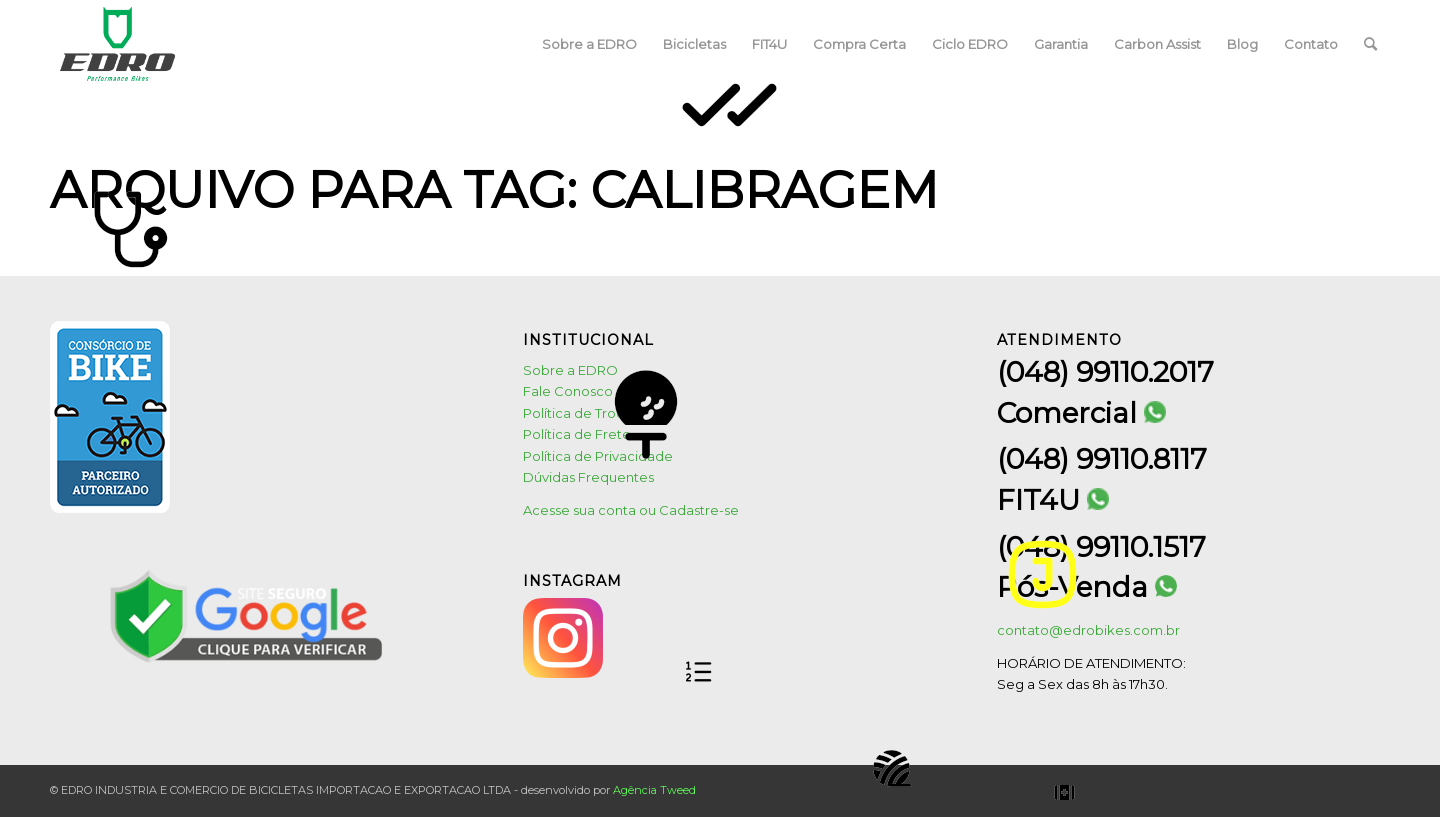 The height and width of the screenshot is (817, 1440). What do you see at coordinates (729, 106) in the screenshot?
I see `indicates multiple items selected or completed` at bounding box center [729, 106].